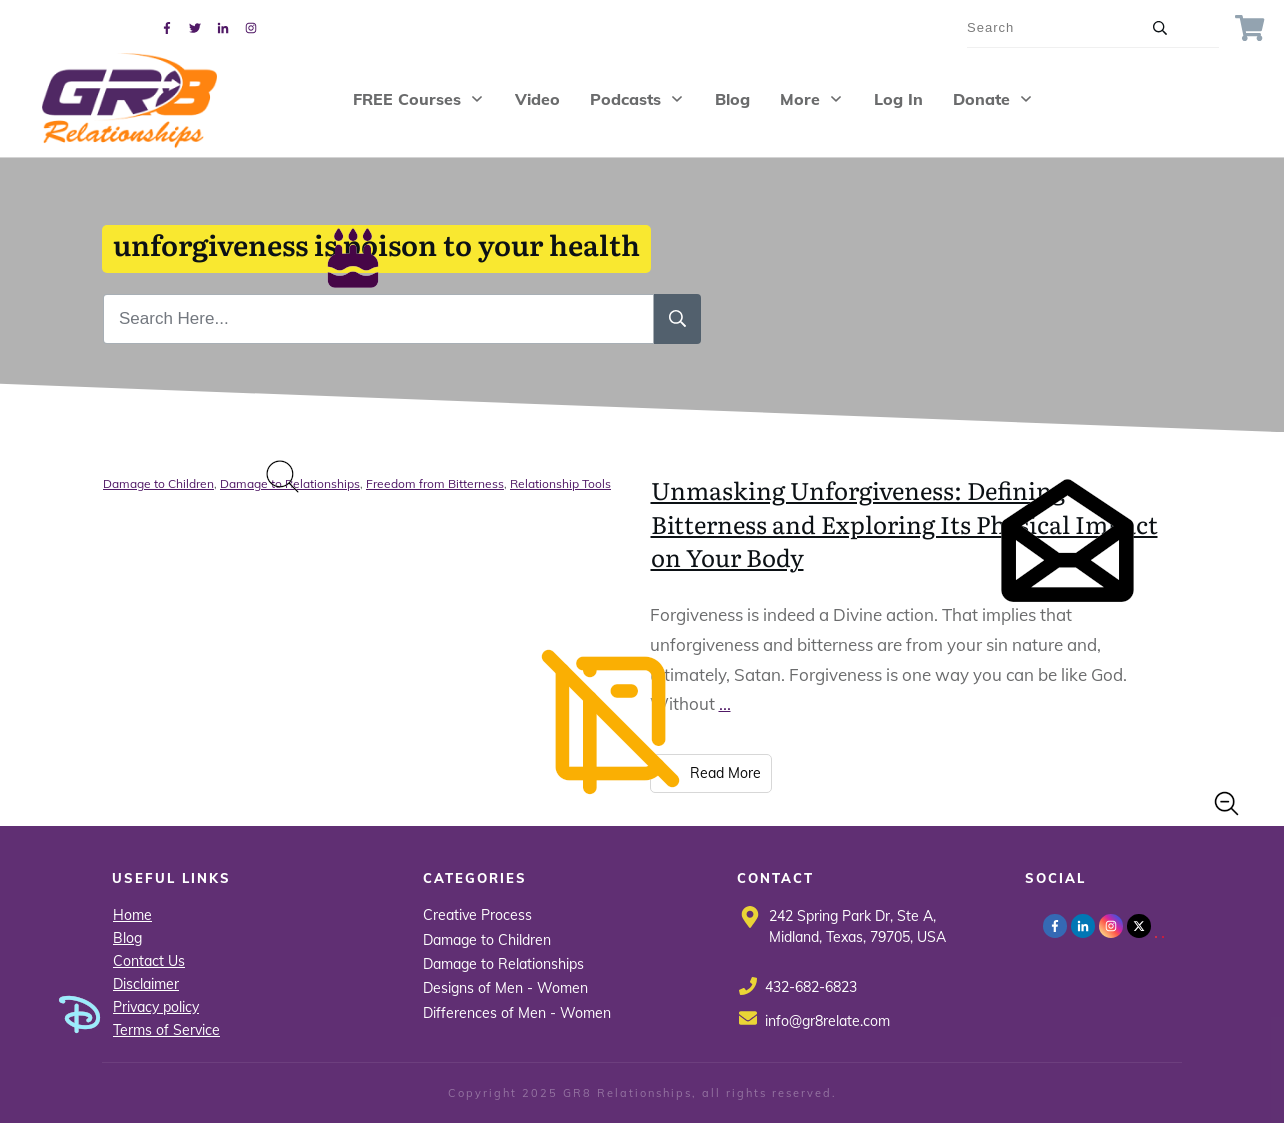  I want to click on notebook feature is disabled or unavailable, so click(610, 718).